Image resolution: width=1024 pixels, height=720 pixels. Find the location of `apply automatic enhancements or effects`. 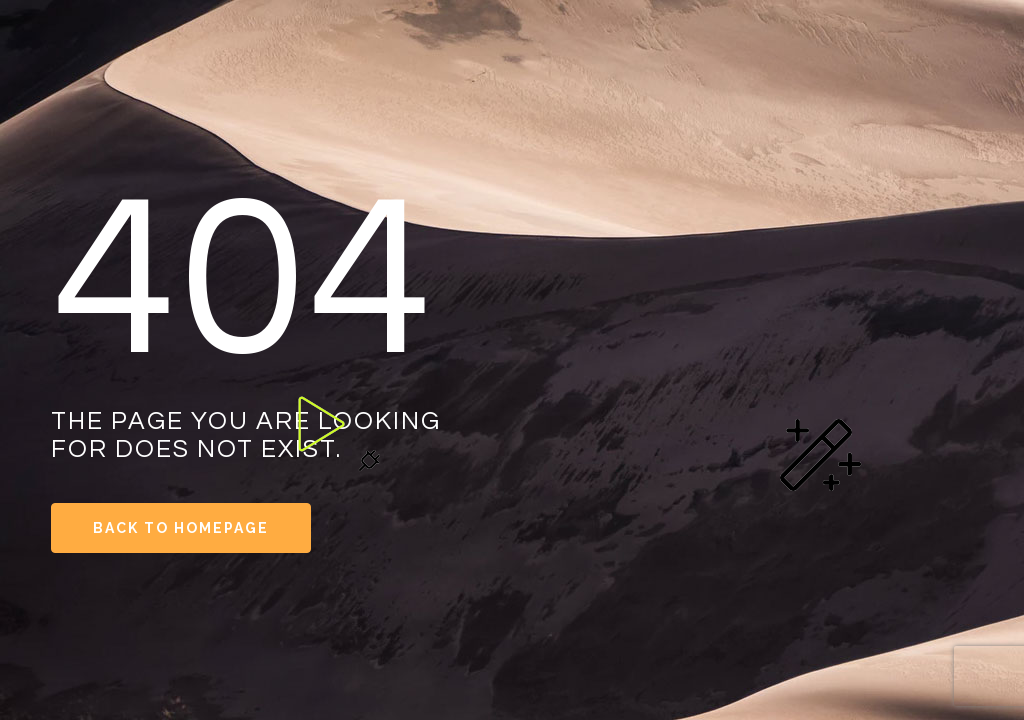

apply automatic enhancements or effects is located at coordinates (816, 455).